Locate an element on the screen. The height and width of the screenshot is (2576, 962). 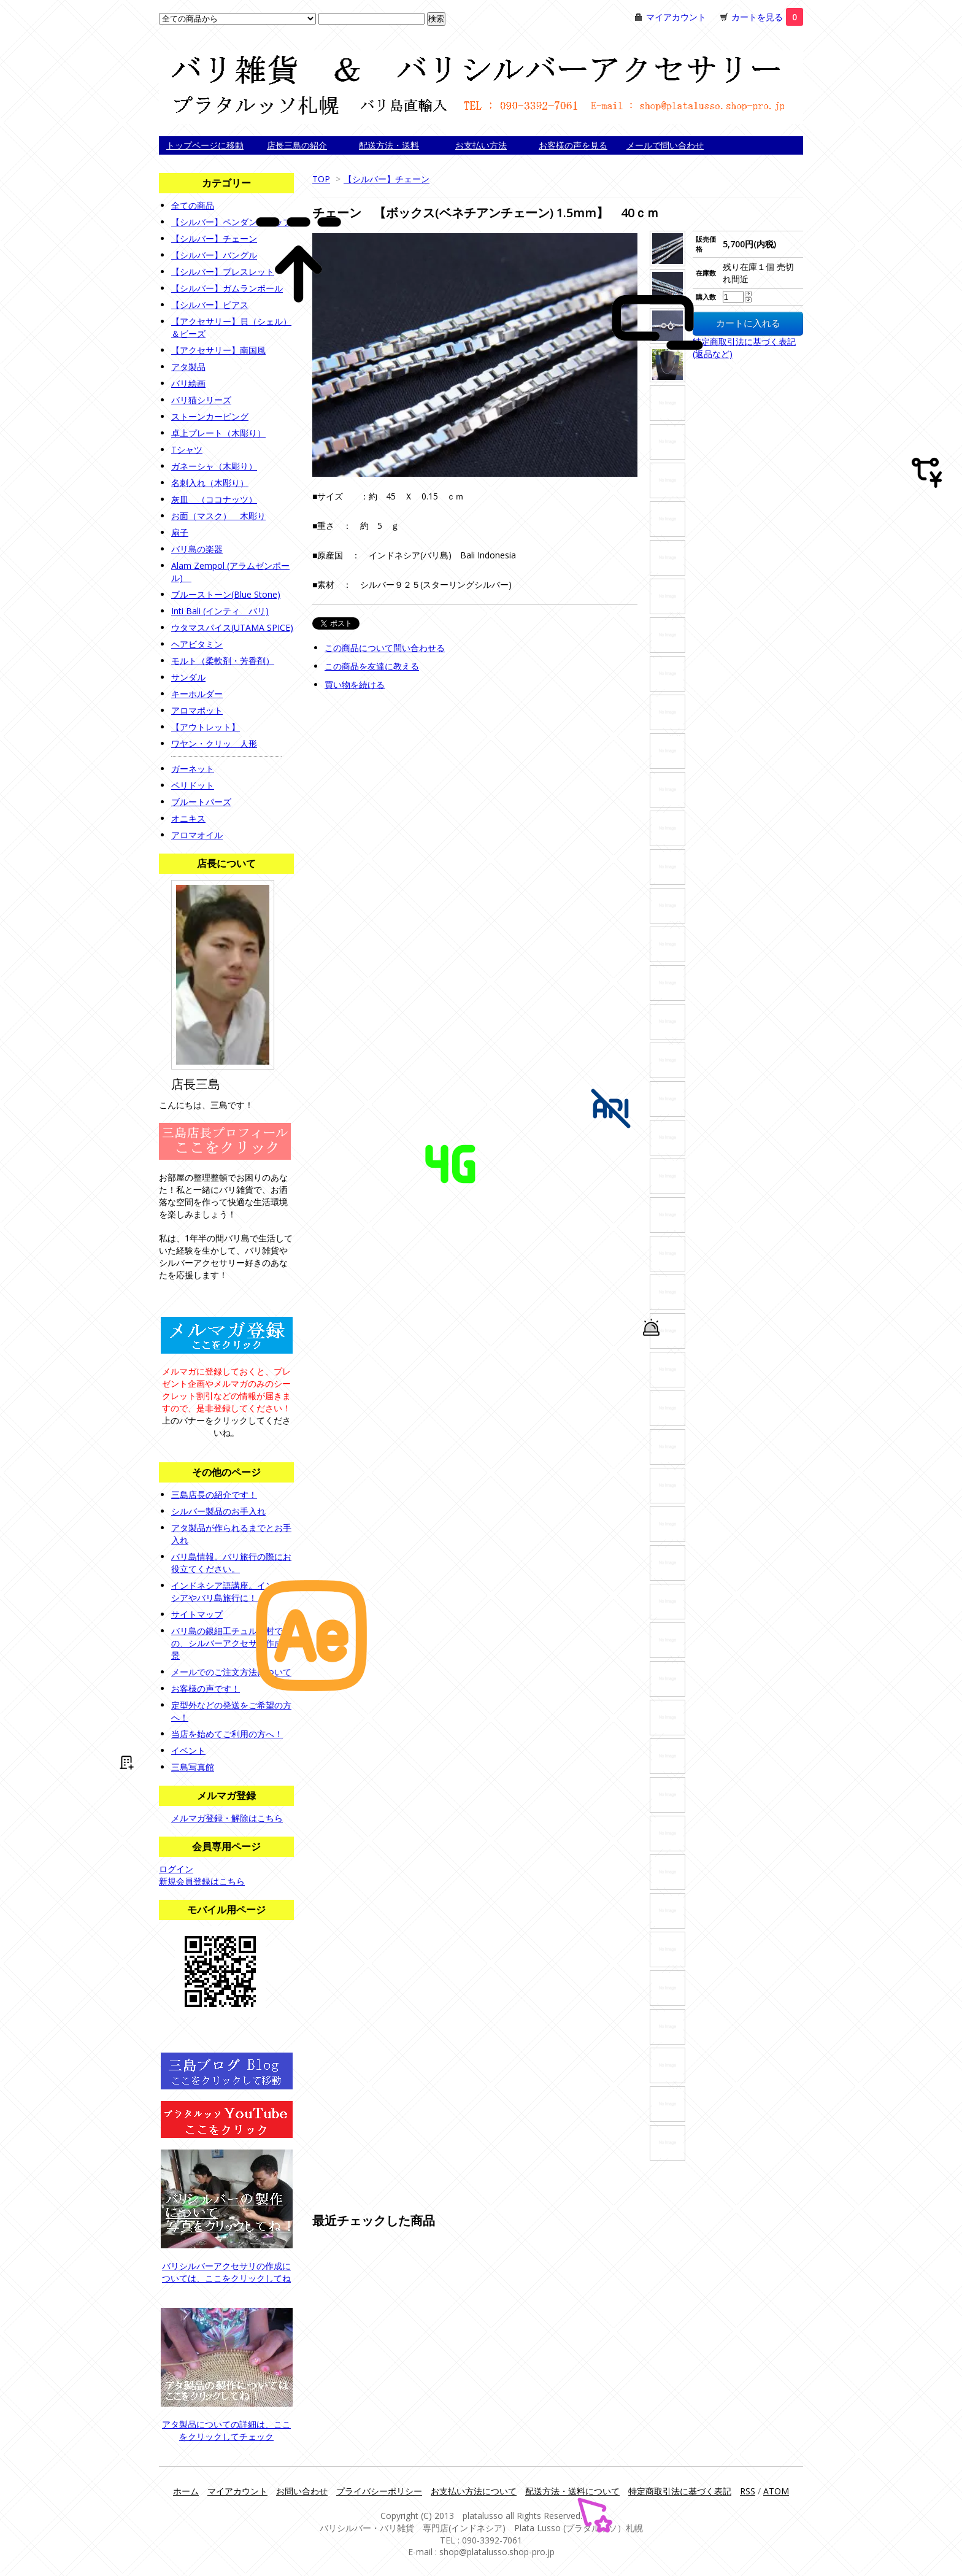
add cursor action to favorites is located at coordinates (593, 2513).